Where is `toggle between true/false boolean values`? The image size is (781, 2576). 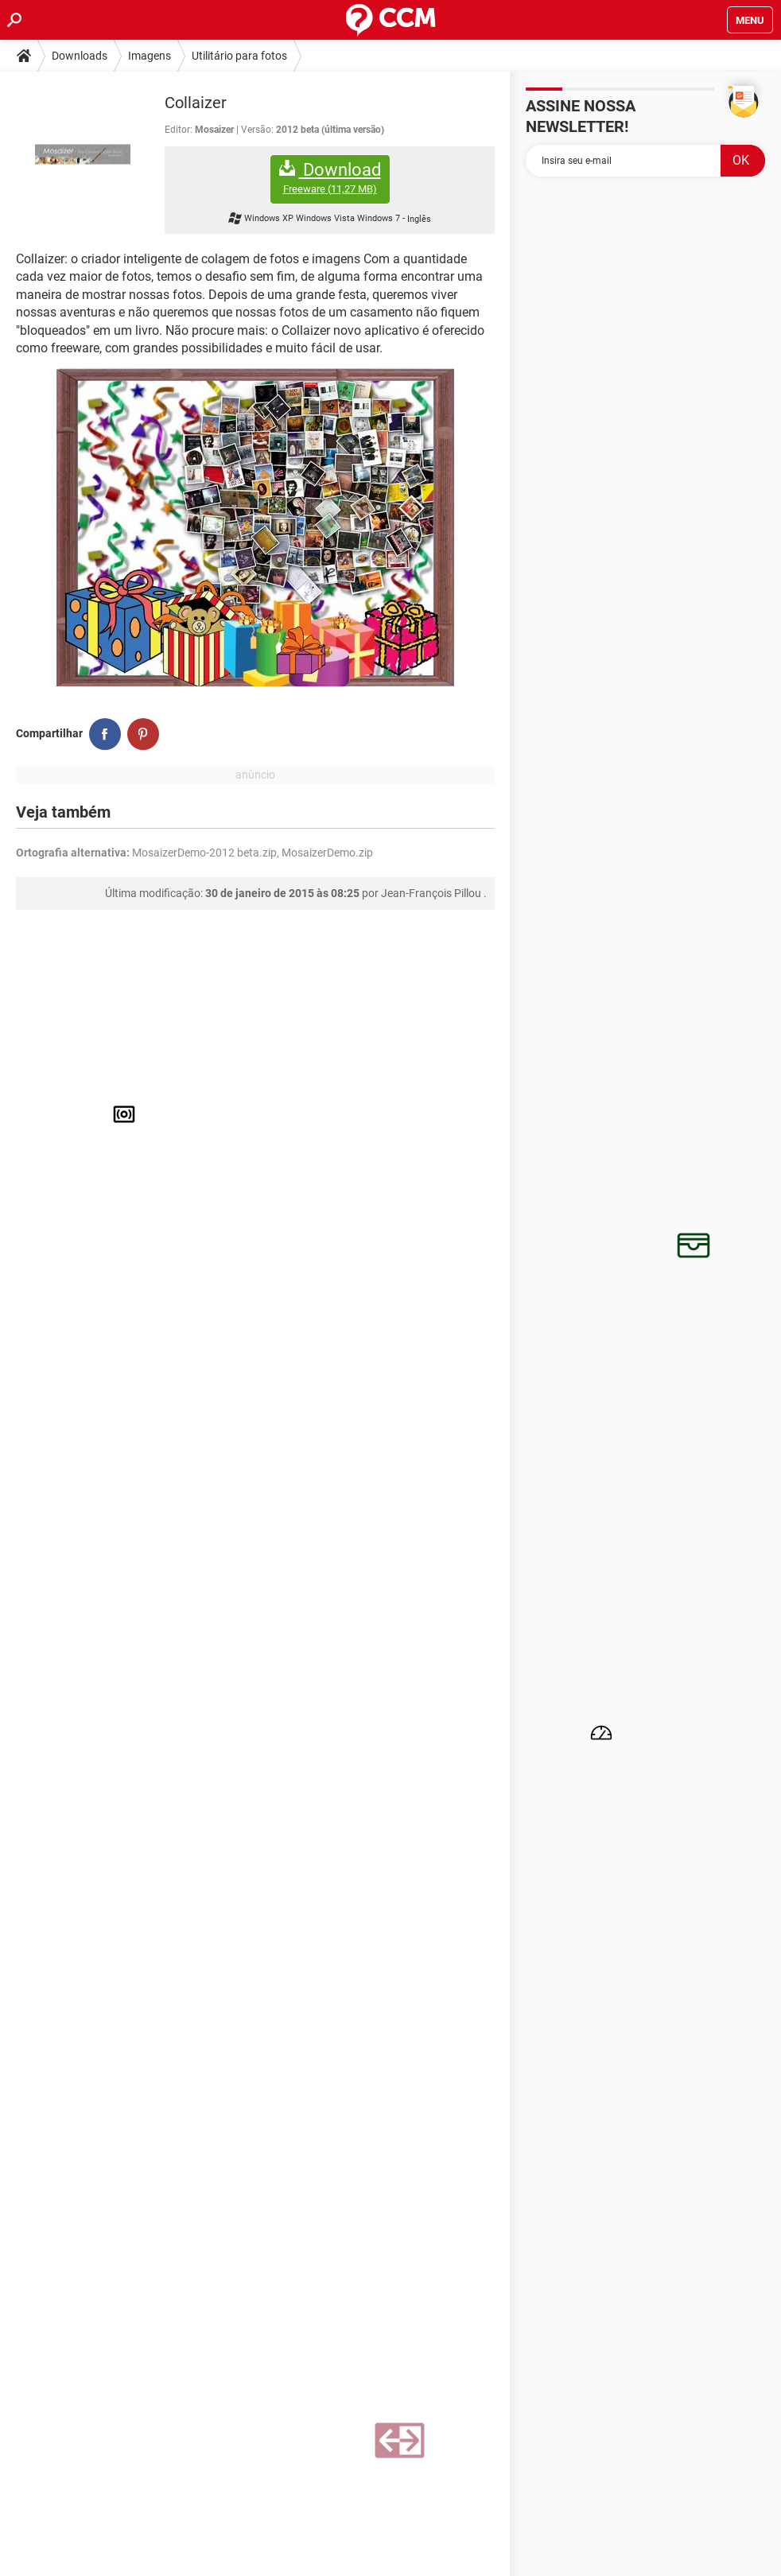
toggle between true/false boolean values is located at coordinates (399, 2440).